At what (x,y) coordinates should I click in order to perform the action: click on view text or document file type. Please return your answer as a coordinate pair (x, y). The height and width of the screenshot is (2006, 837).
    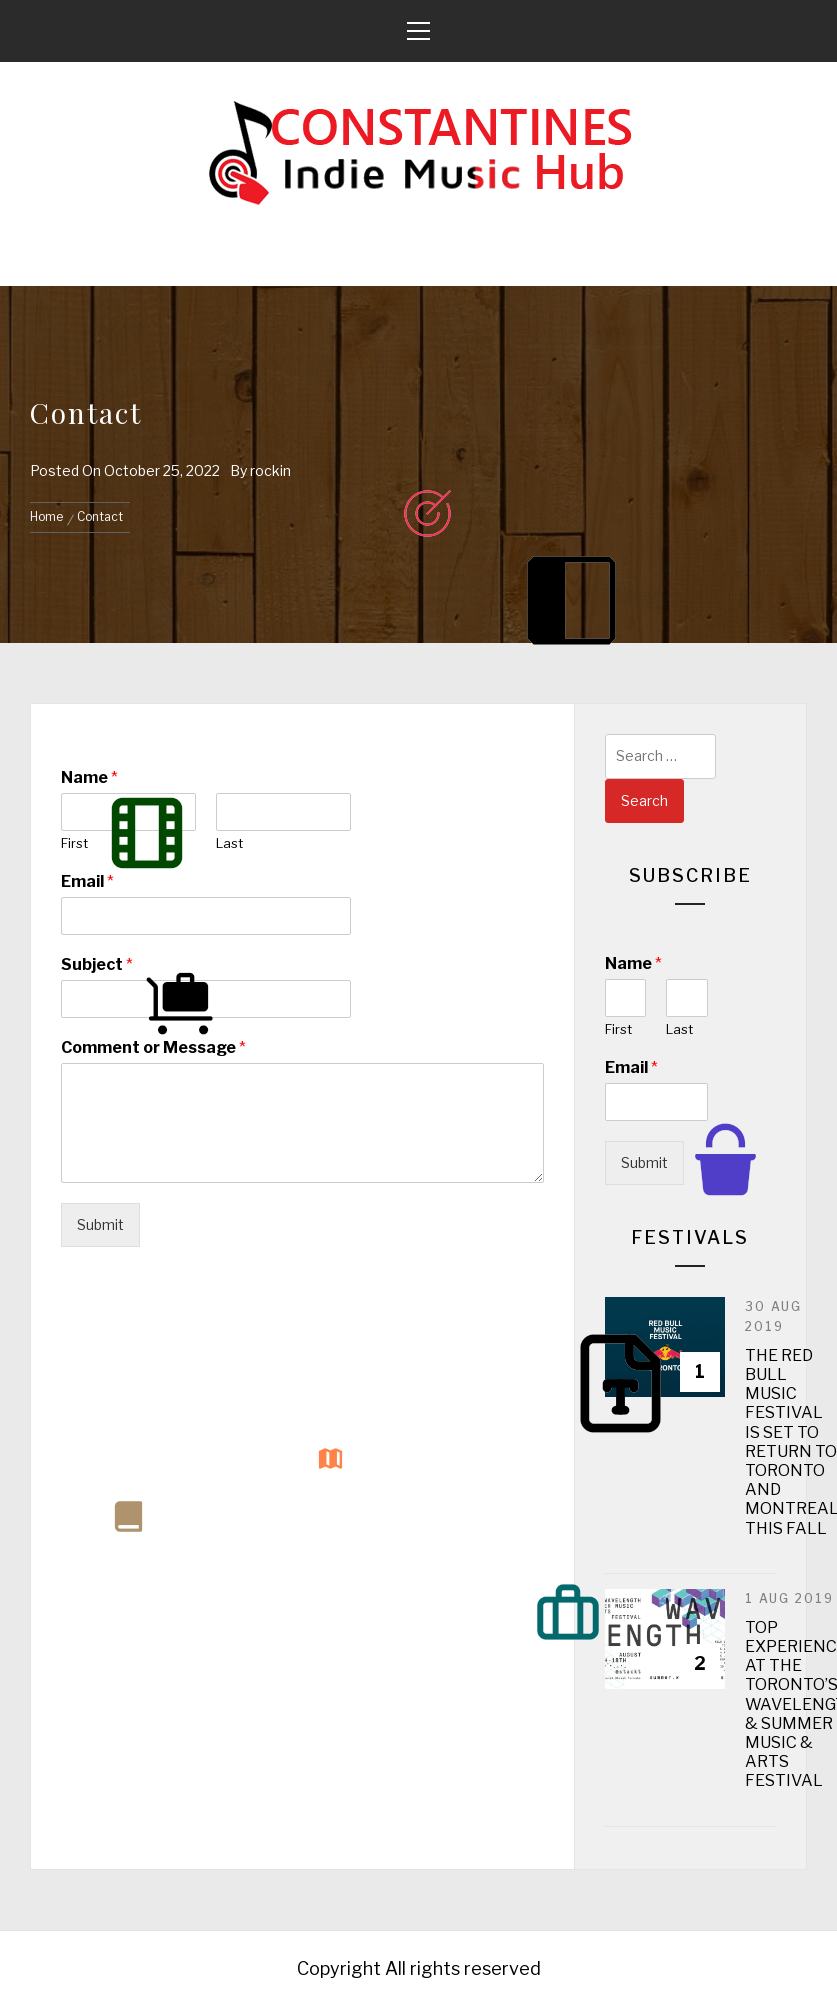
    Looking at the image, I should click on (620, 1383).